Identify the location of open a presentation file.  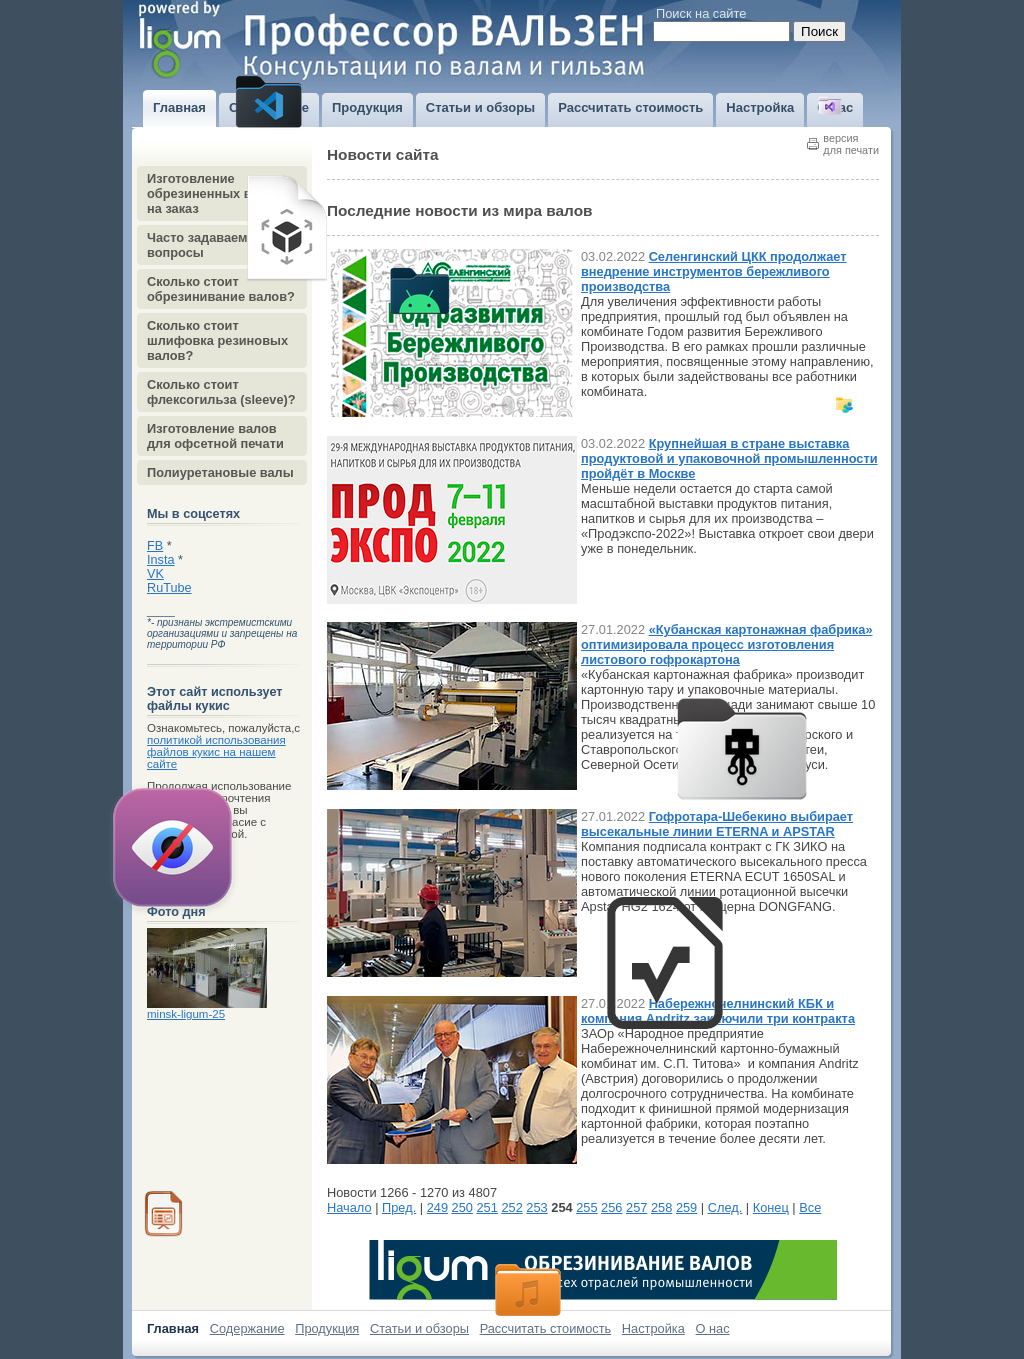
(163, 1213).